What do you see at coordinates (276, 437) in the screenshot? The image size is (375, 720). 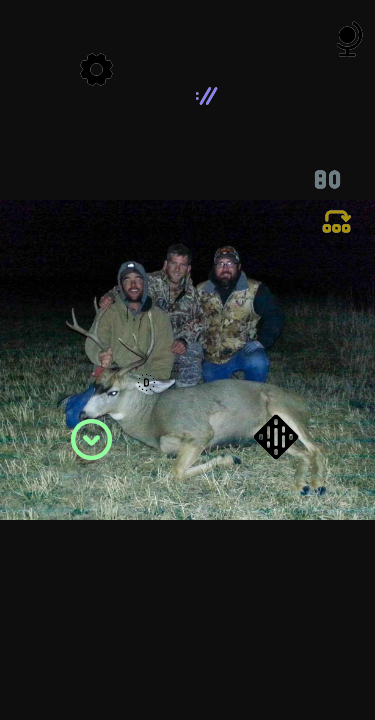 I see `open google podcasts app` at bounding box center [276, 437].